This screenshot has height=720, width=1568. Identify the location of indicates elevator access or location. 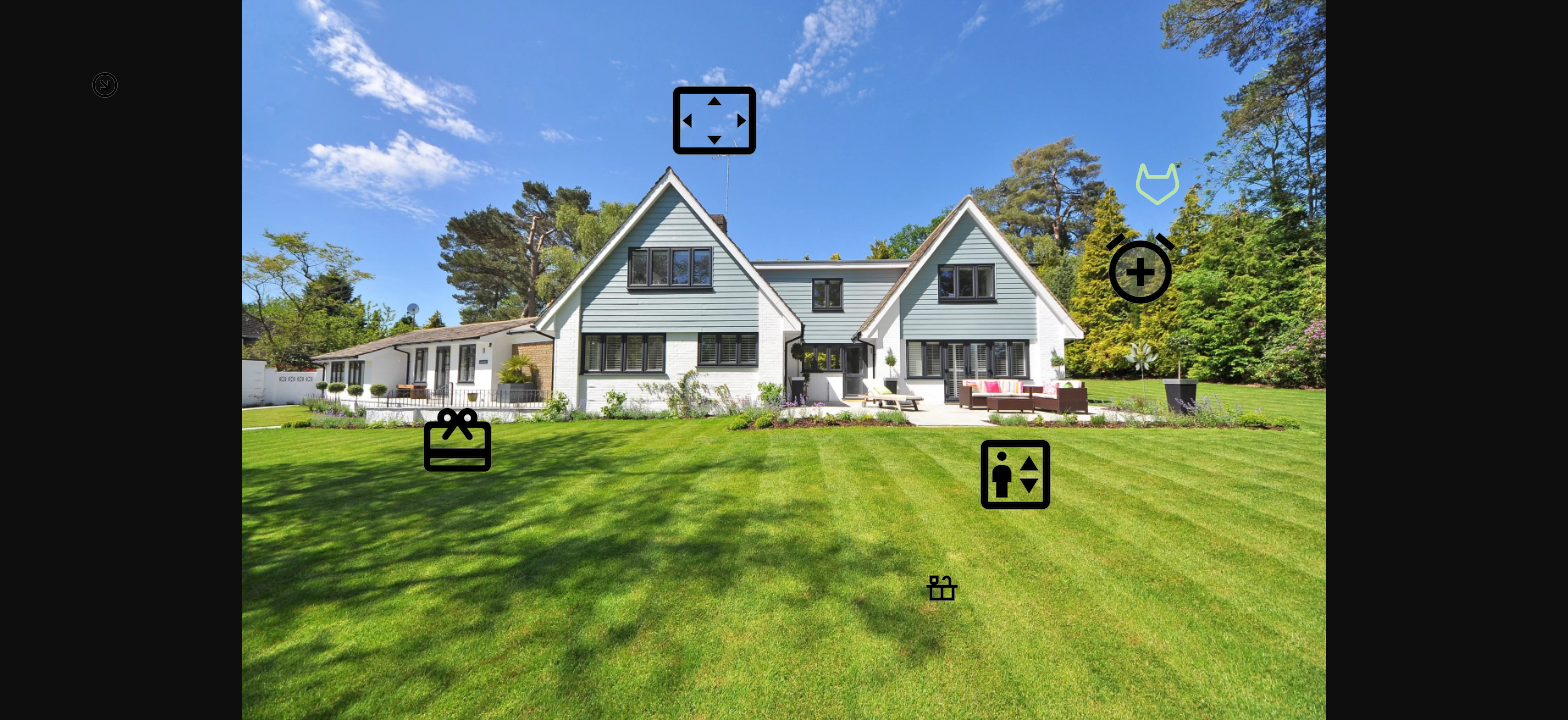
(1015, 474).